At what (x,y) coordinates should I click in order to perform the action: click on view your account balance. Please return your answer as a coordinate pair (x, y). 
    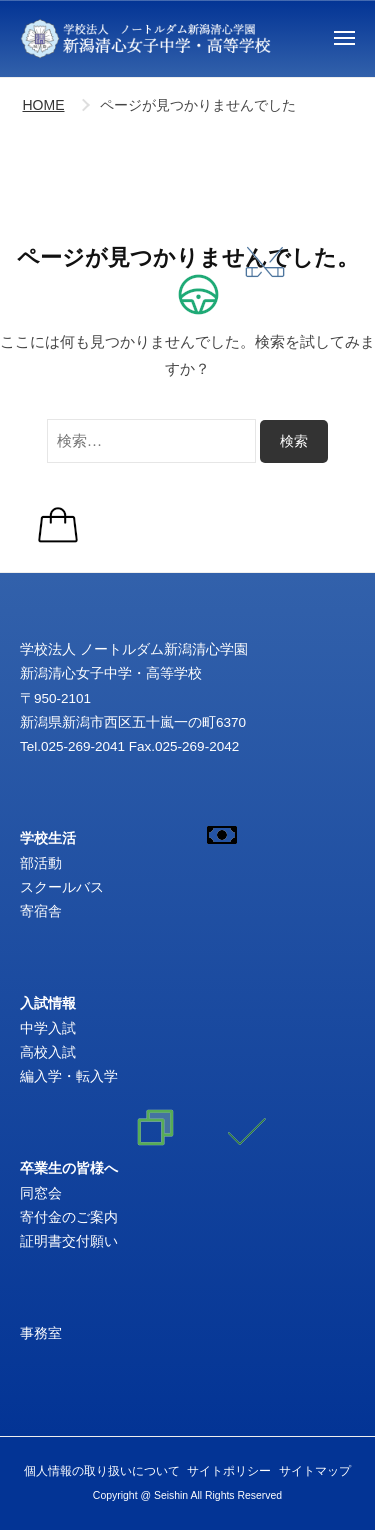
    Looking at the image, I should click on (222, 835).